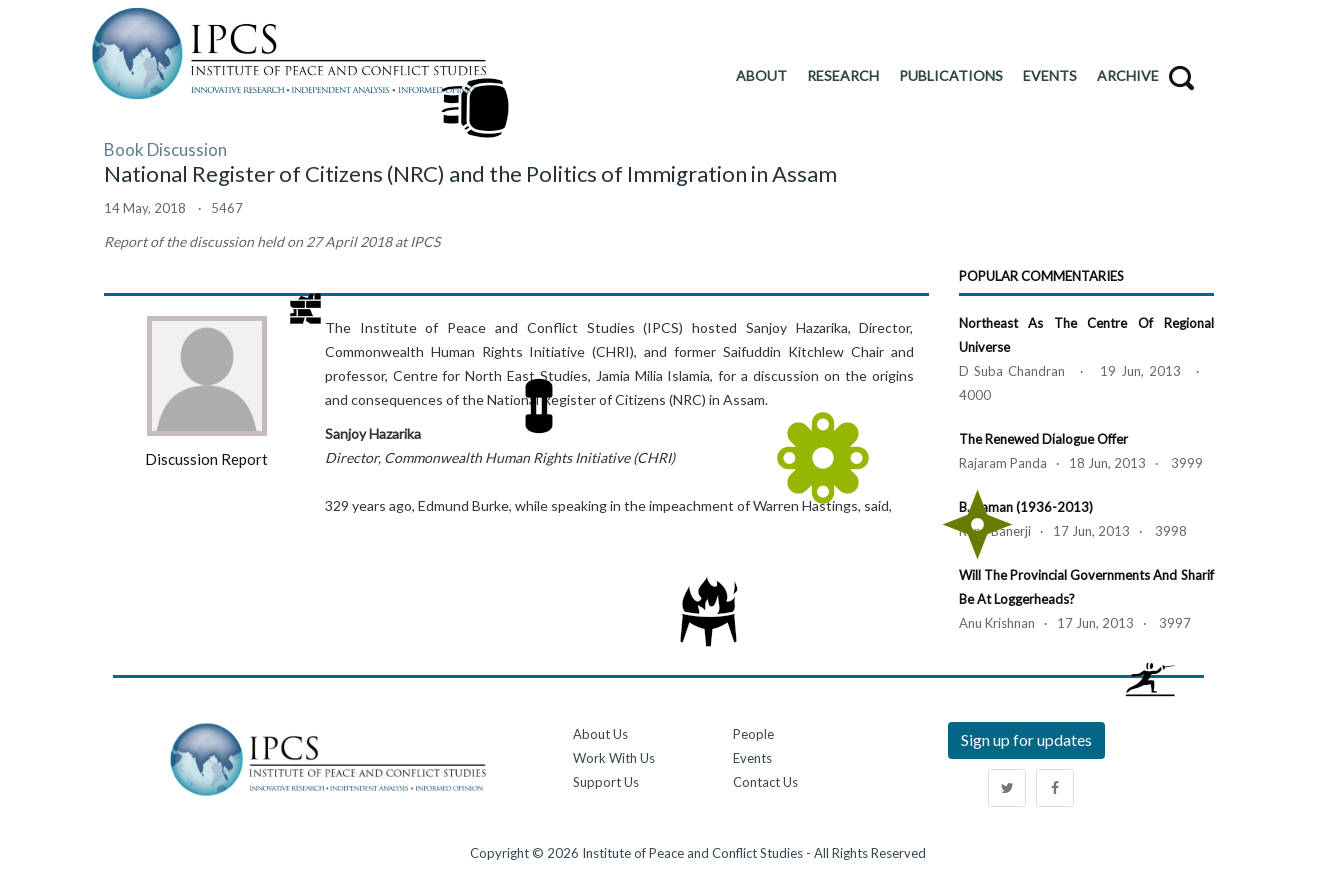  I want to click on use grenade weapon or explosive item, so click(539, 406).